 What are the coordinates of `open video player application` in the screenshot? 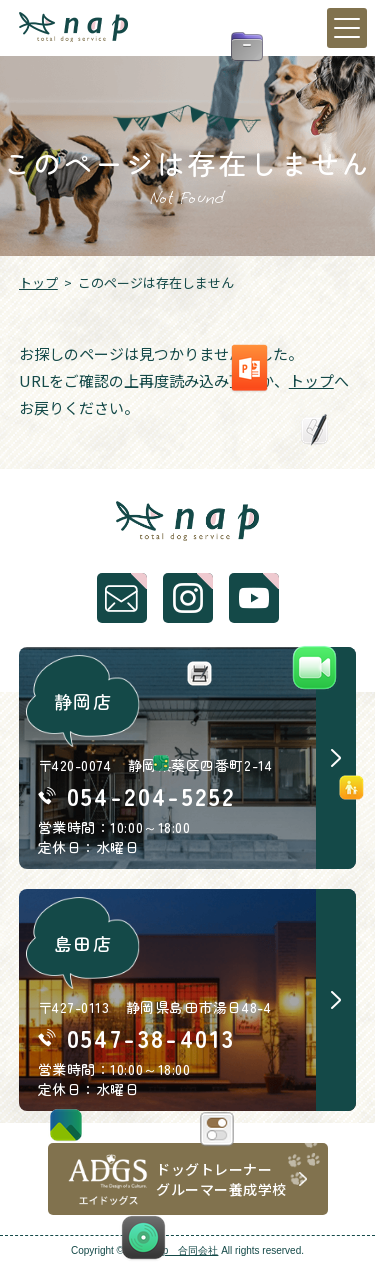 It's located at (314, 667).